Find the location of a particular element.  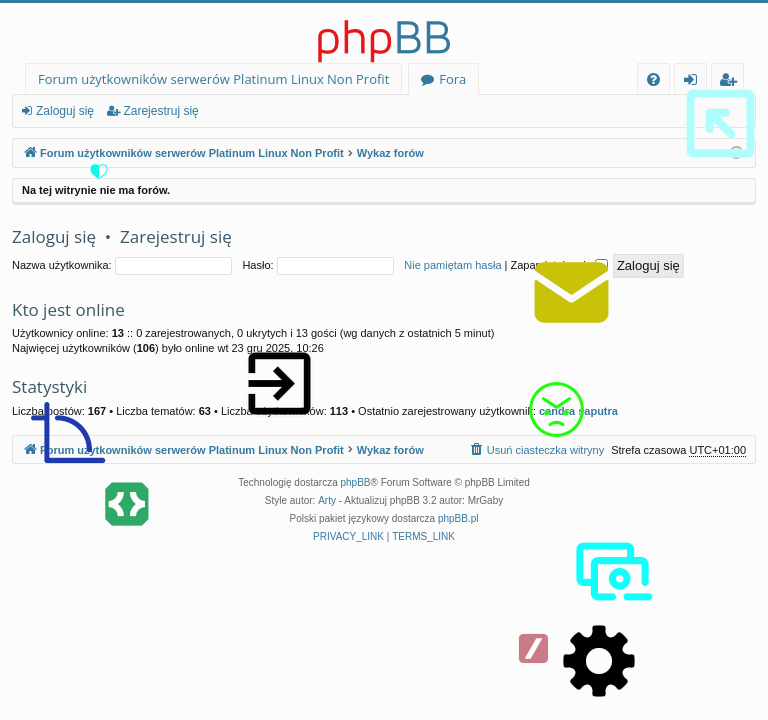

open settings menu is located at coordinates (599, 661).